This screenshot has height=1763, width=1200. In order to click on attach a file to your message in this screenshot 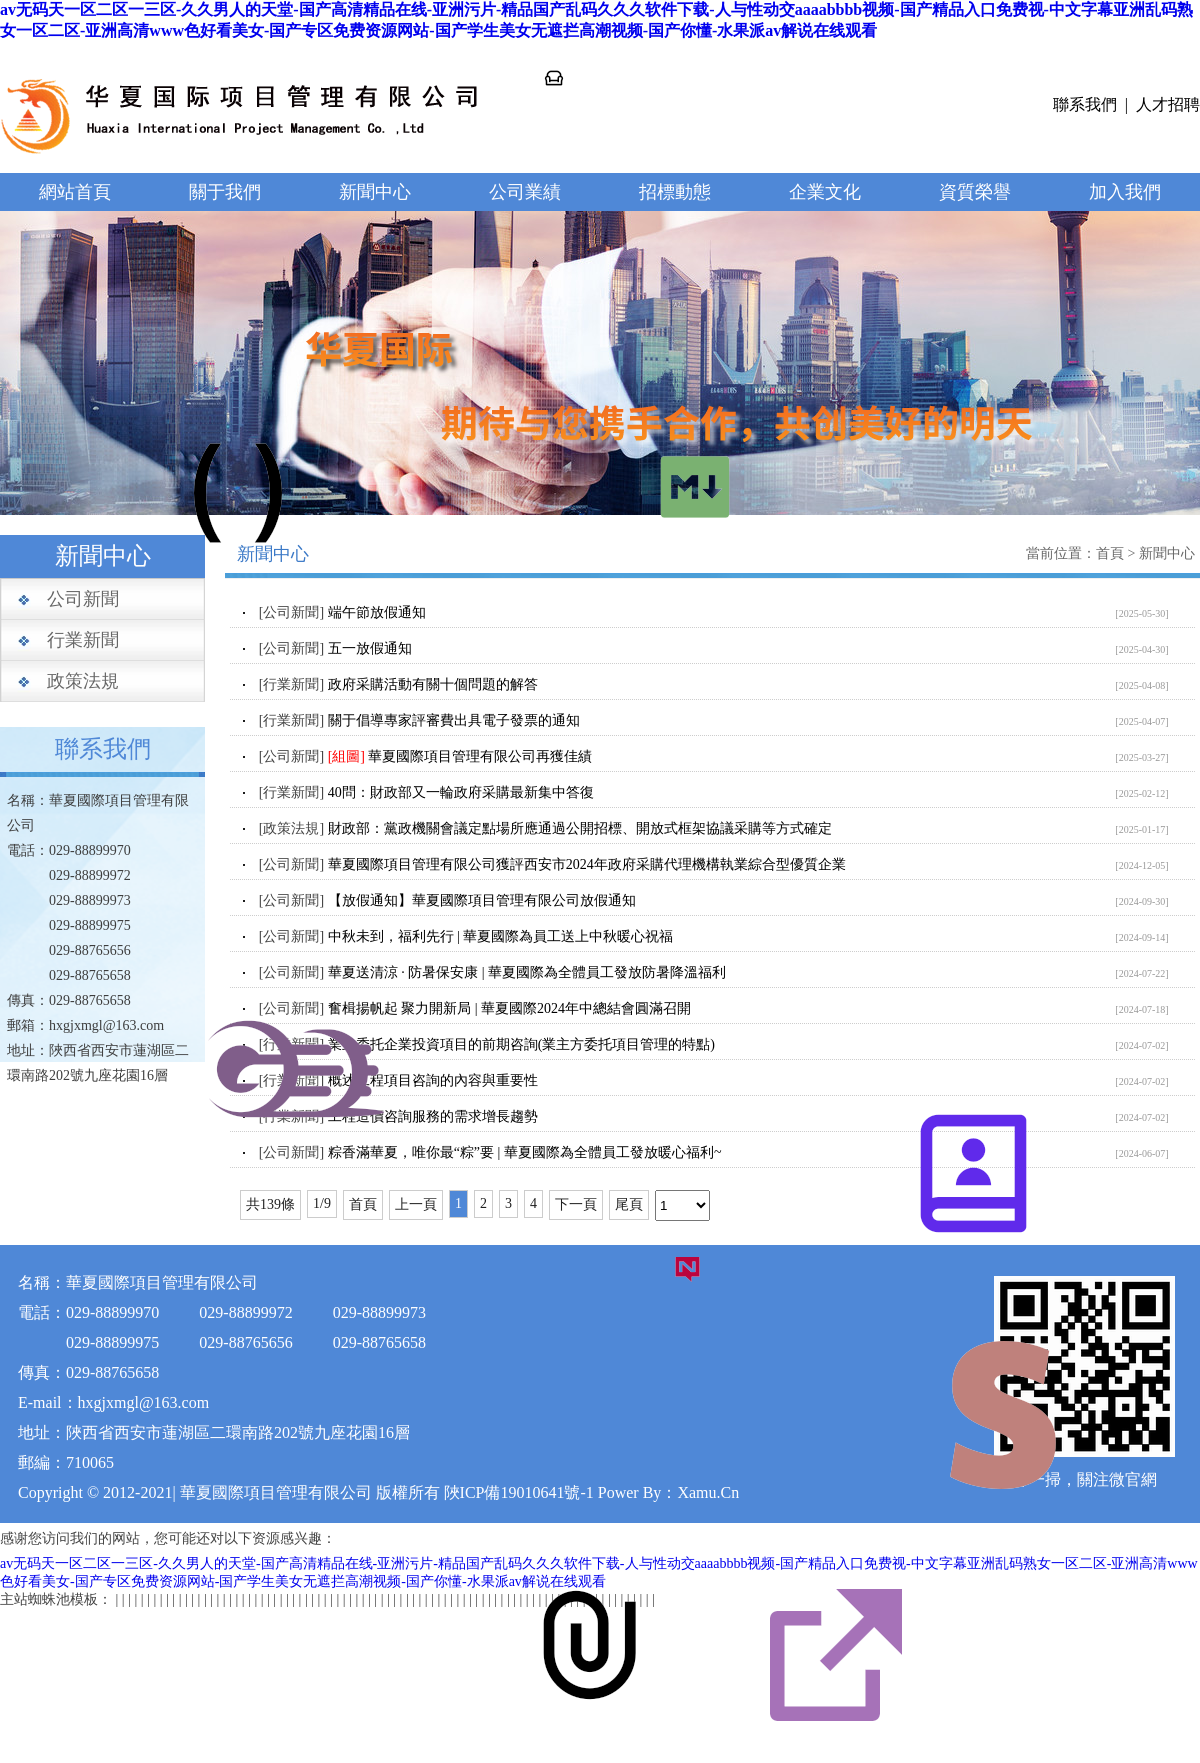, I will do `click(587, 1645)`.